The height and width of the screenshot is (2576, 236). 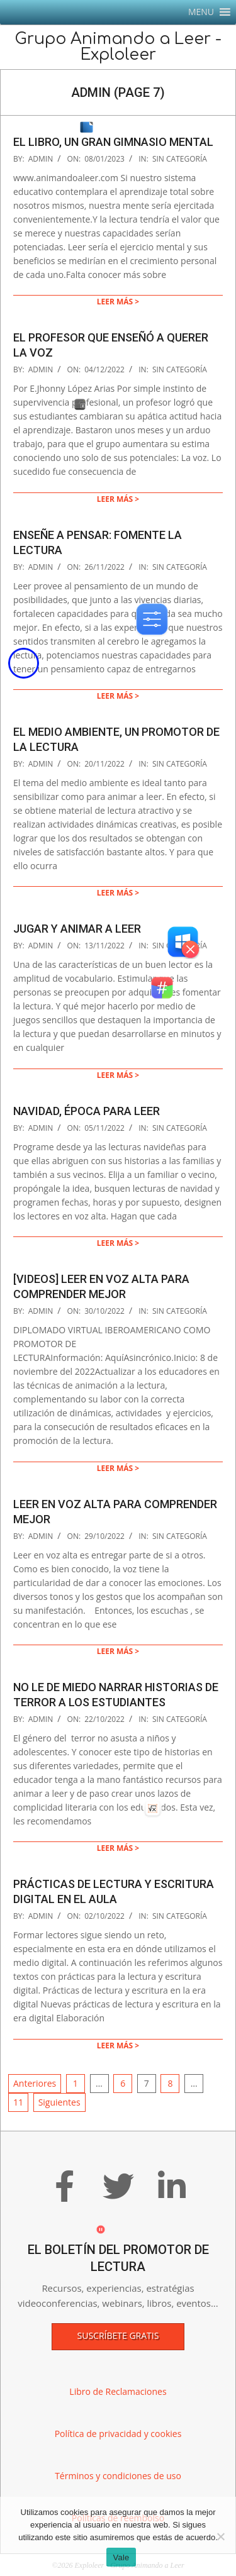 I want to click on open tecla on-screen keyboard app, so click(x=80, y=404).